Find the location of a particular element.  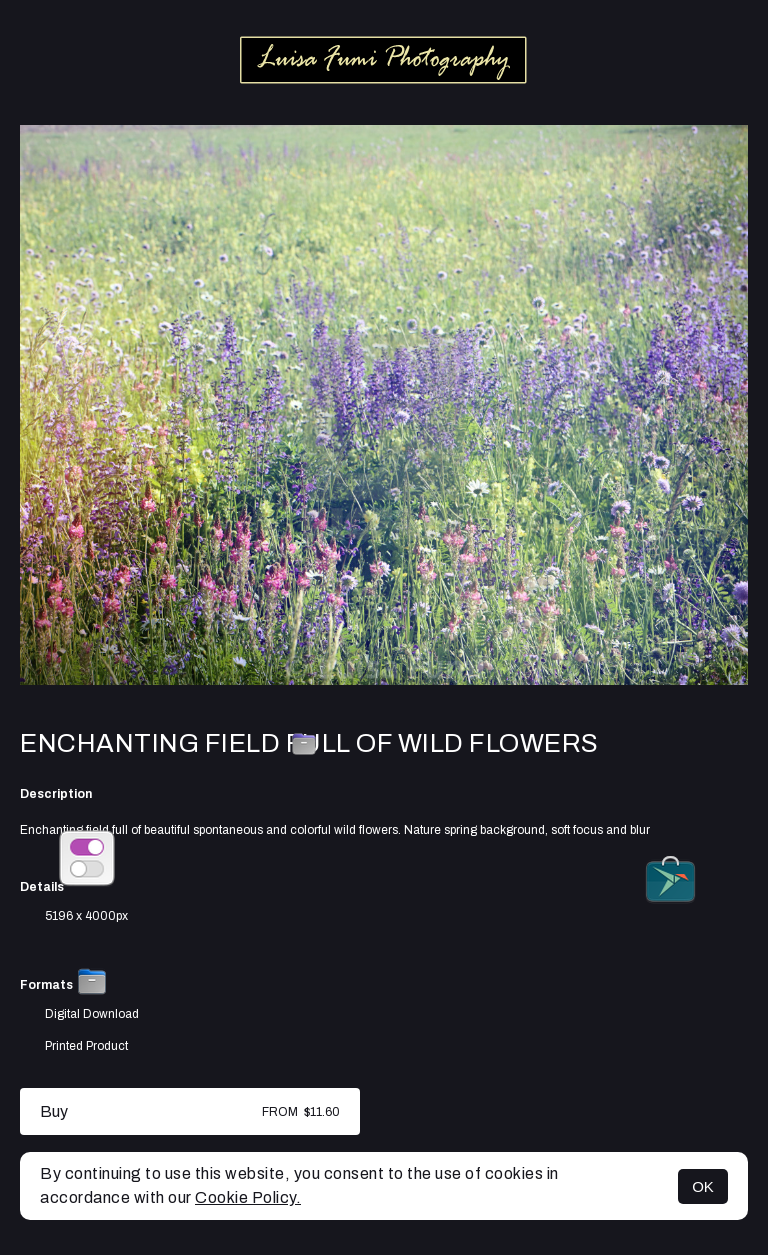

open system settings or preferences is located at coordinates (87, 858).